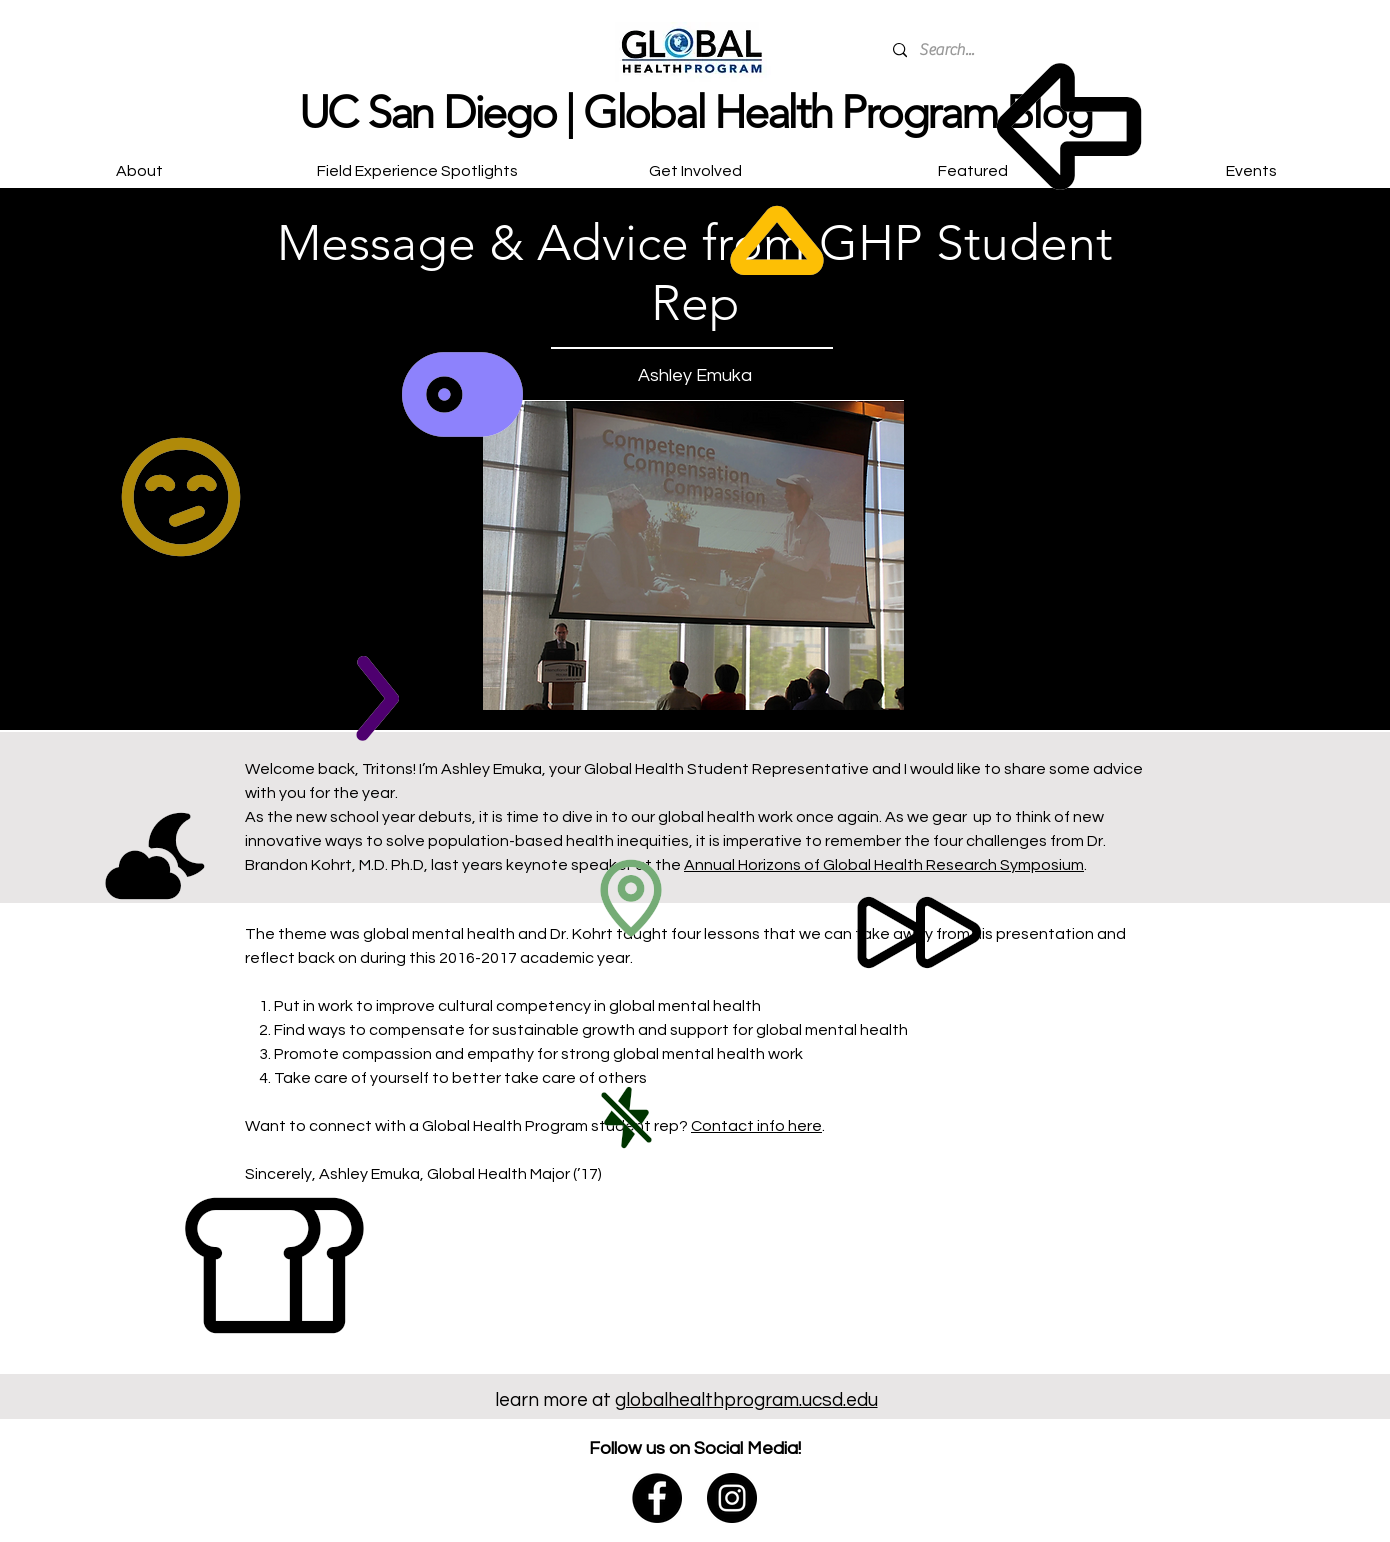  What do you see at coordinates (777, 244) in the screenshot?
I see `scroll to top of page` at bounding box center [777, 244].